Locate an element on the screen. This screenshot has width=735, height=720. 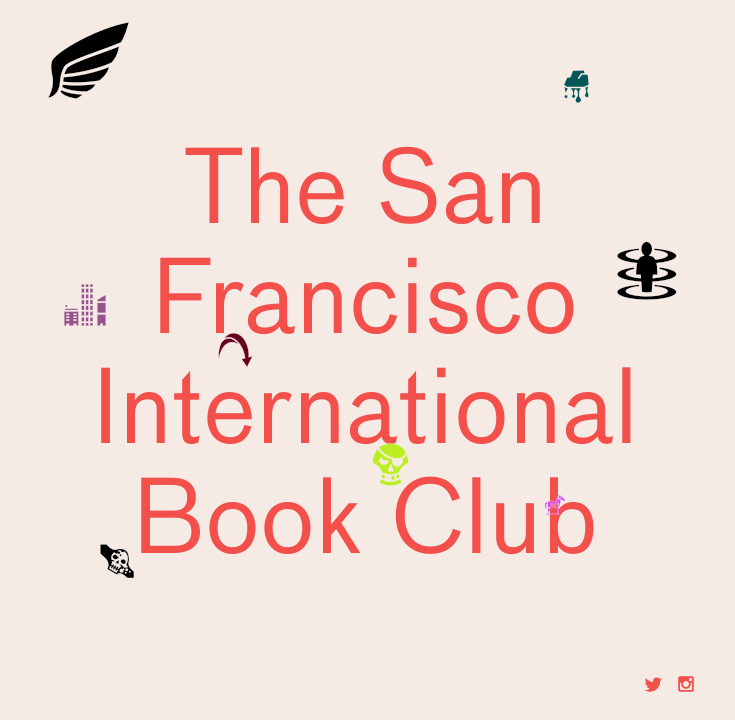
teleport to a new location is located at coordinates (647, 272).